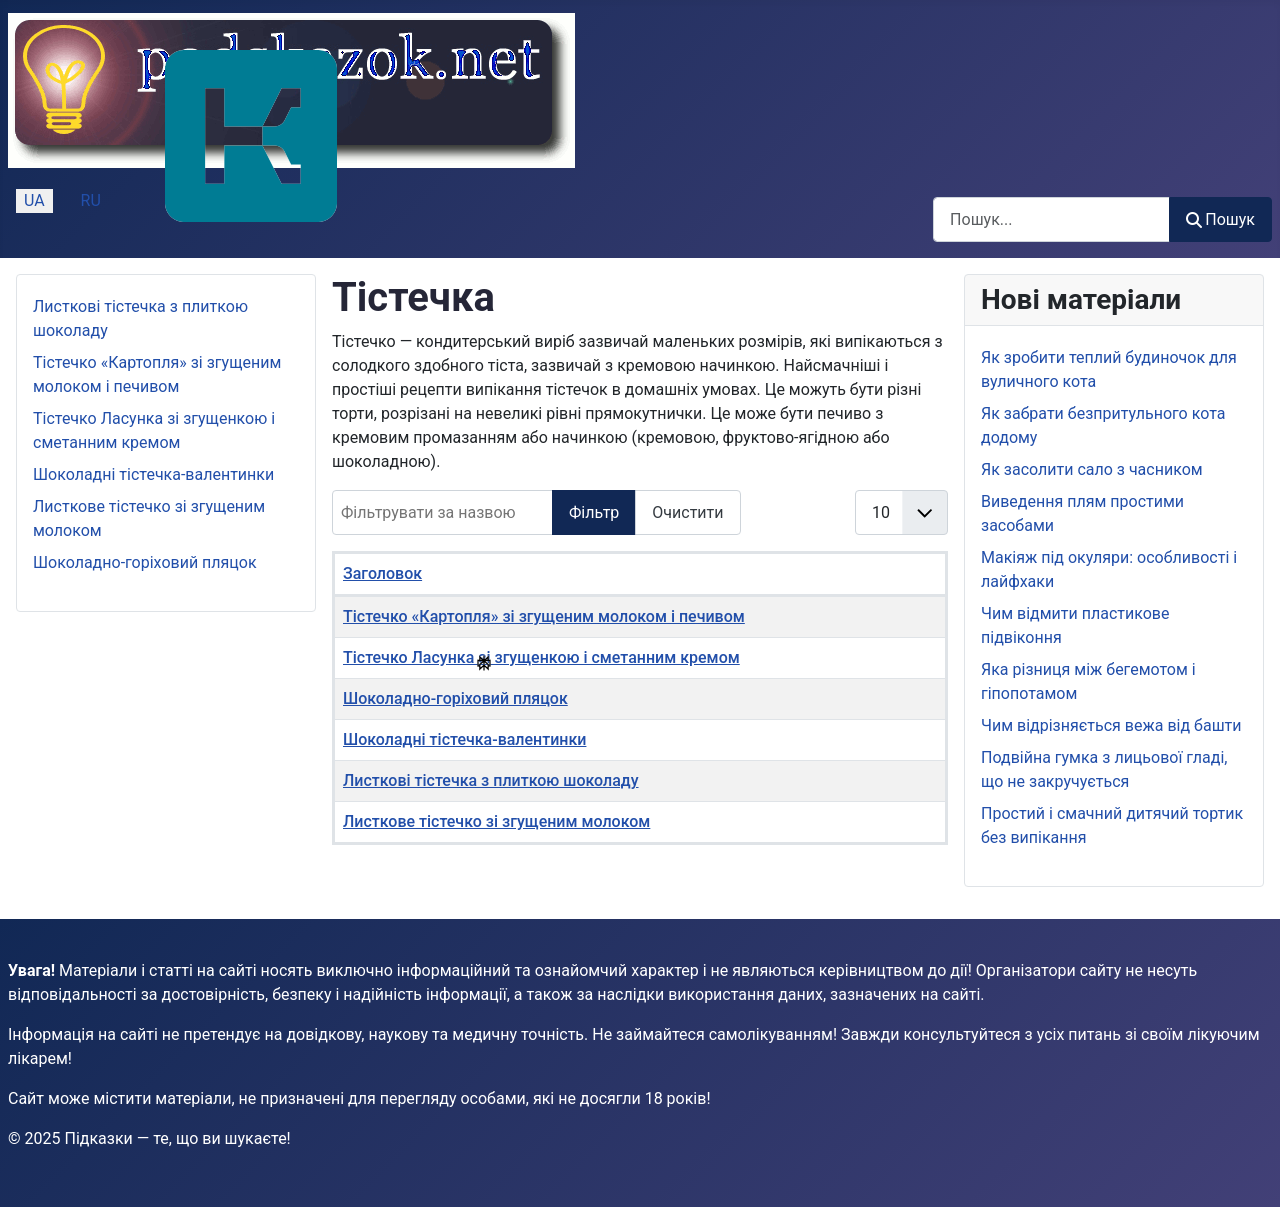 The image size is (1280, 1207). Describe the element at coordinates (484, 663) in the screenshot. I see `open perplexity ai app` at that location.